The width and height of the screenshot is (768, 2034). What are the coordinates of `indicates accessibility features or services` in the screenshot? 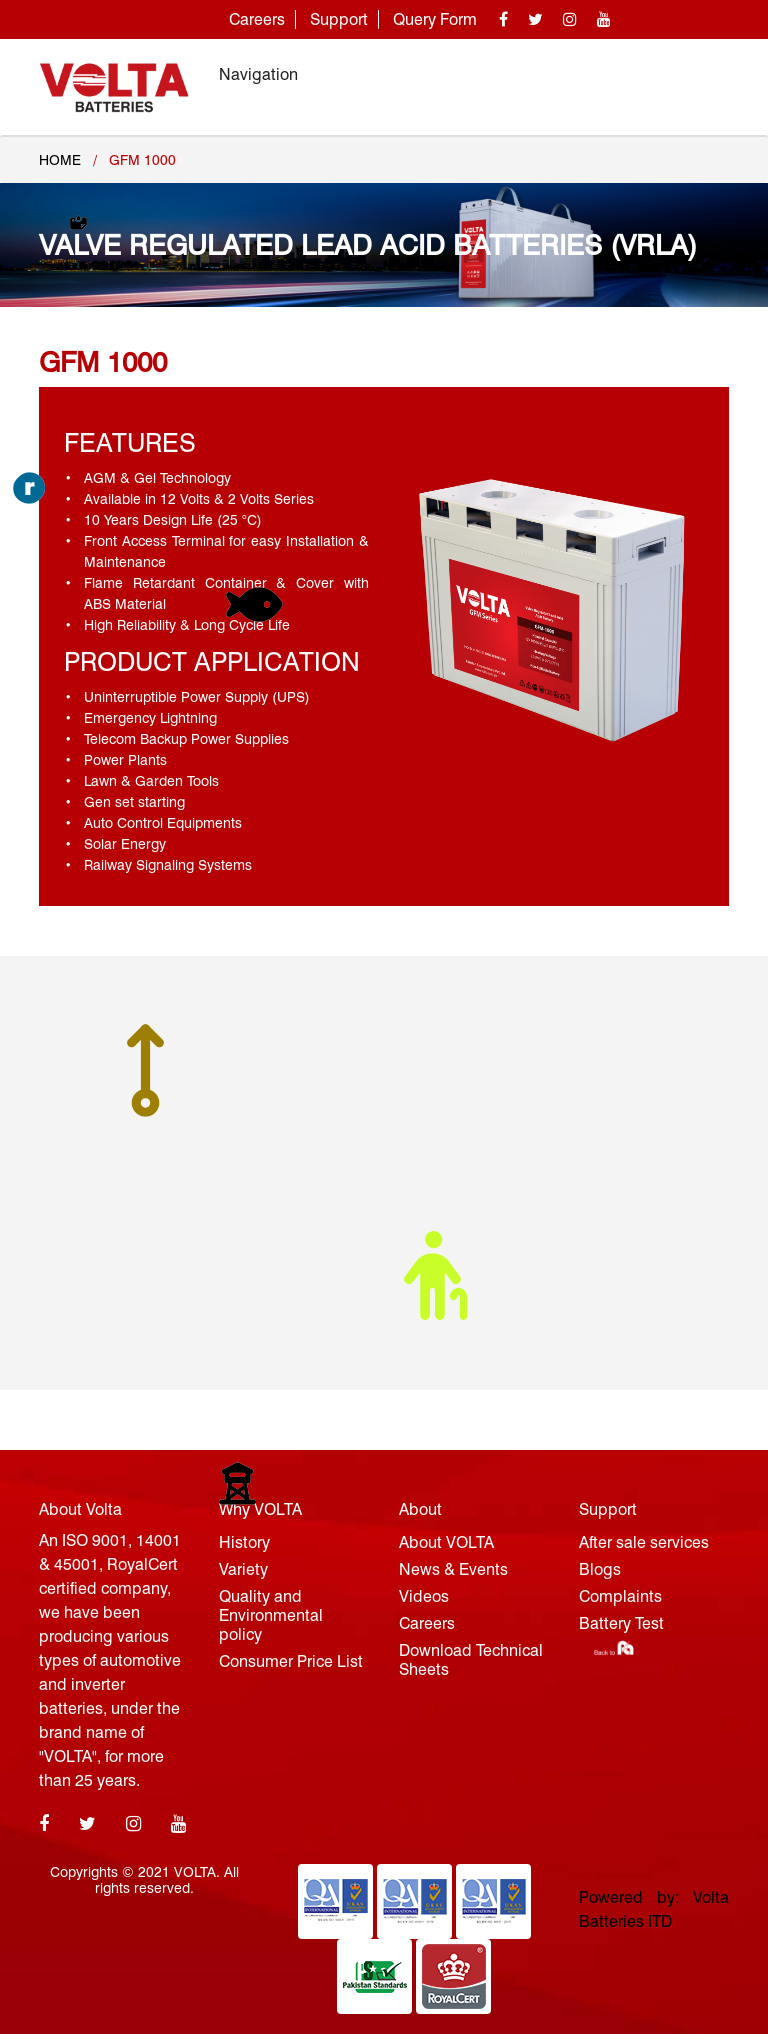 It's located at (432, 1275).